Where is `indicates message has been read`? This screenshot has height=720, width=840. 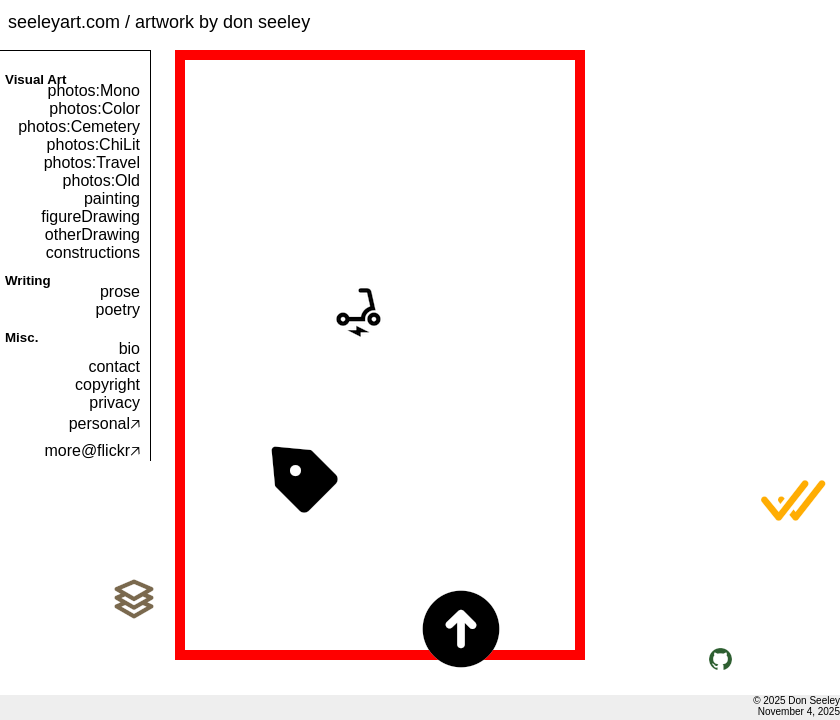
indicates message has been read is located at coordinates (791, 500).